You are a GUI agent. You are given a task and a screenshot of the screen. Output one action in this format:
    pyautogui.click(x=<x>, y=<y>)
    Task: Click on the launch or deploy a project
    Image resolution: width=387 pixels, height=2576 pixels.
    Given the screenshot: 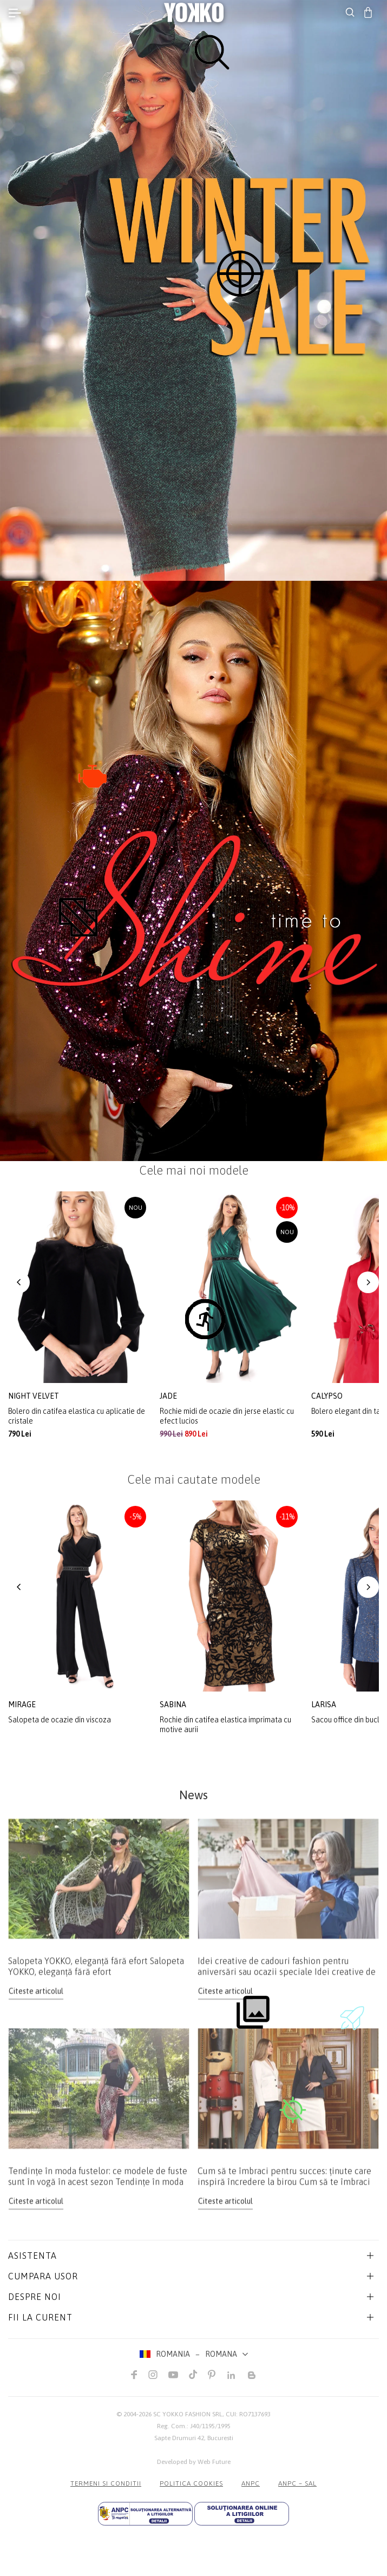 What is the action you would take?
    pyautogui.click(x=352, y=2017)
    